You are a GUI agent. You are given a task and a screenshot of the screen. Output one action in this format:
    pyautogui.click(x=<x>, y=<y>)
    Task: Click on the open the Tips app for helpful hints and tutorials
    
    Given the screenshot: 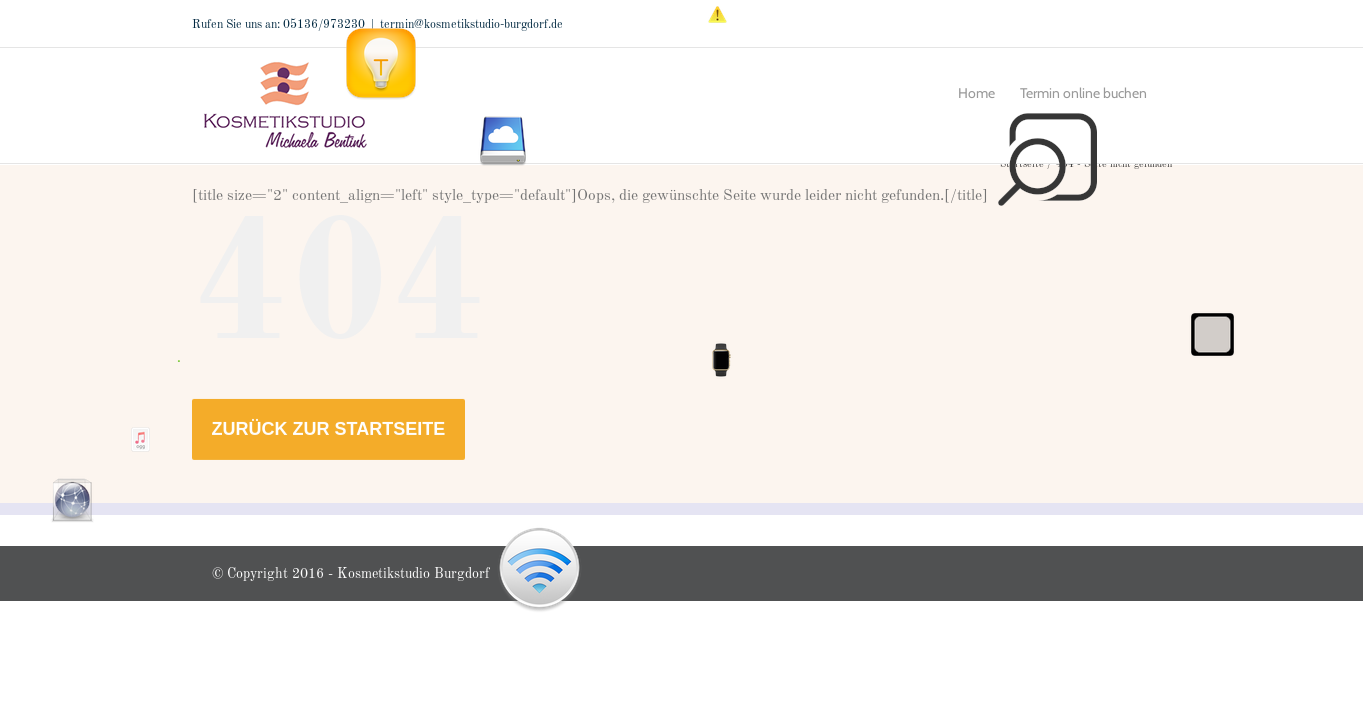 What is the action you would take?
    pyautogui.click(x=381, y=63)
    